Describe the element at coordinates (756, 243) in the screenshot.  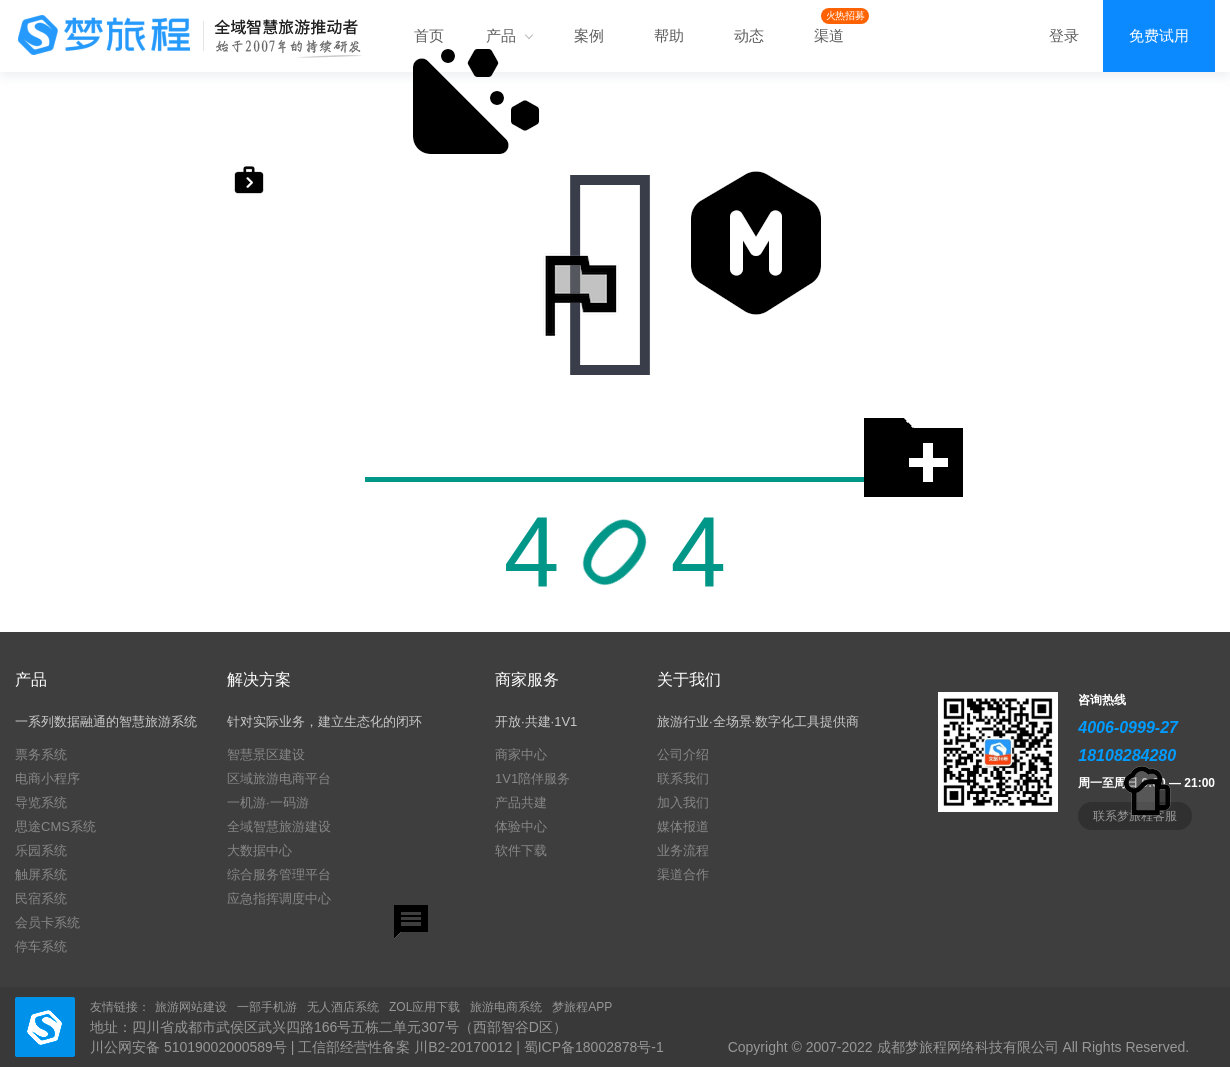
I see `indicates a metro or transit-related feature` at that location.